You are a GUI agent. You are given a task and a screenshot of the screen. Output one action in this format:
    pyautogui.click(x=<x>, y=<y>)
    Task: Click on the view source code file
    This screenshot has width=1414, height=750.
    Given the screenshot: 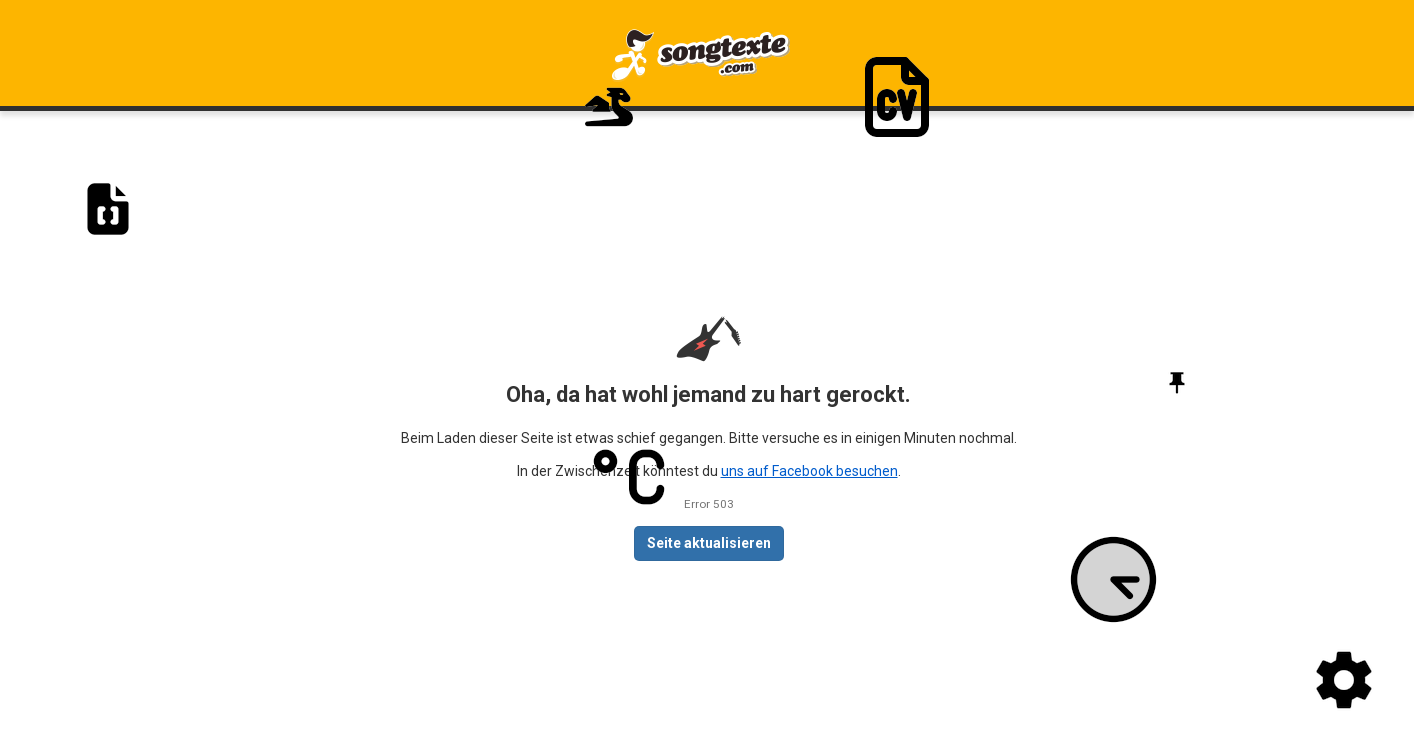 What is the action you would take?
    pyautogui.click(x=108, y=209)
    